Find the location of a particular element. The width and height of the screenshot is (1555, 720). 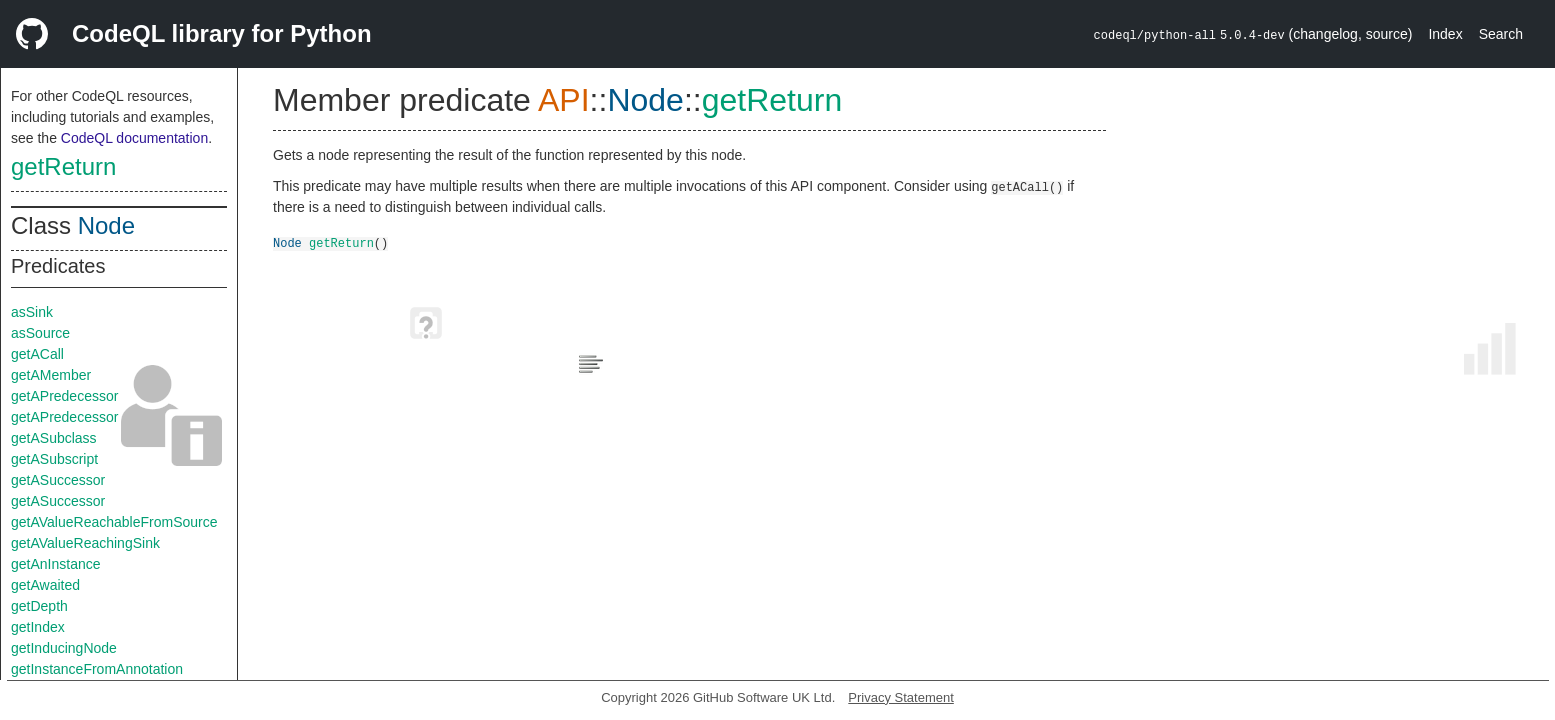

align text to the left margin is located at coordinates (591, 364).